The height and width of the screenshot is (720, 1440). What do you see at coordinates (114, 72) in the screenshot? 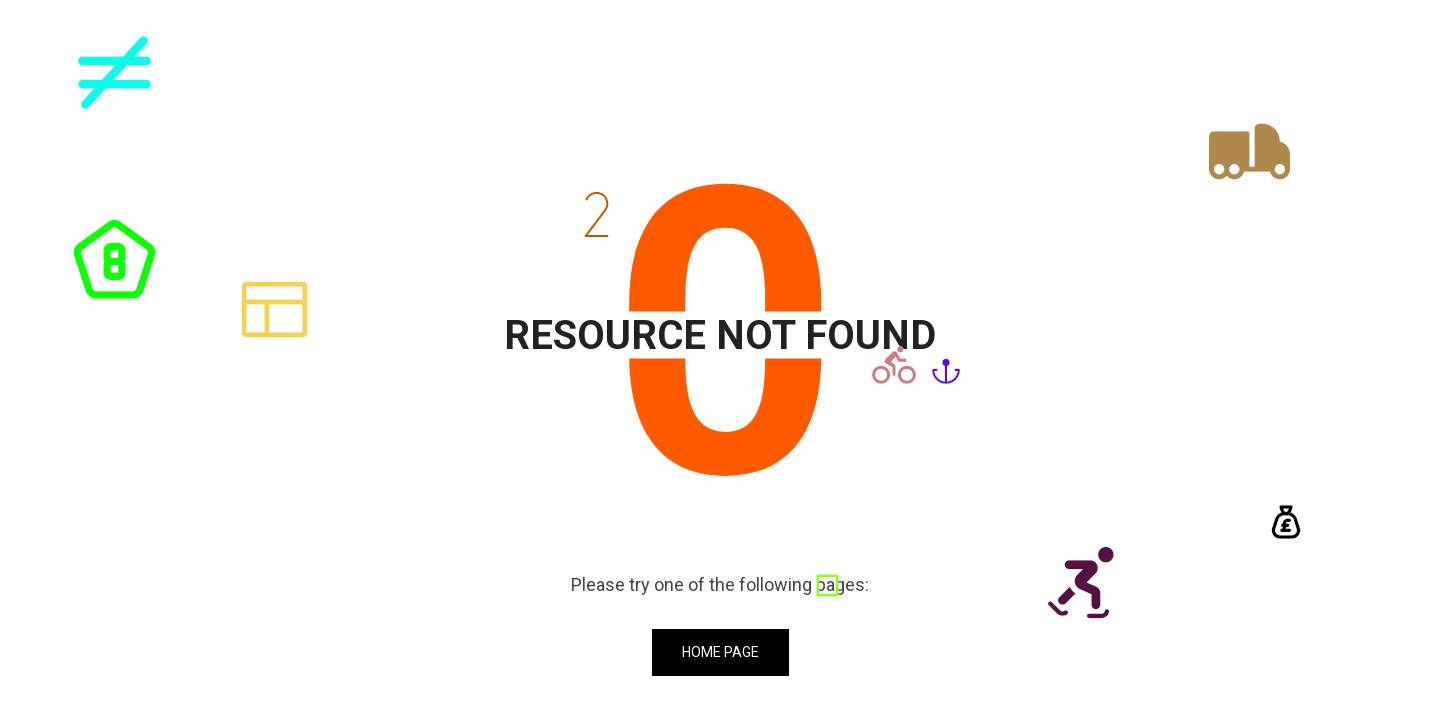
I see `indicates values are not equal or mismatched` at bounding box center [114, 72].